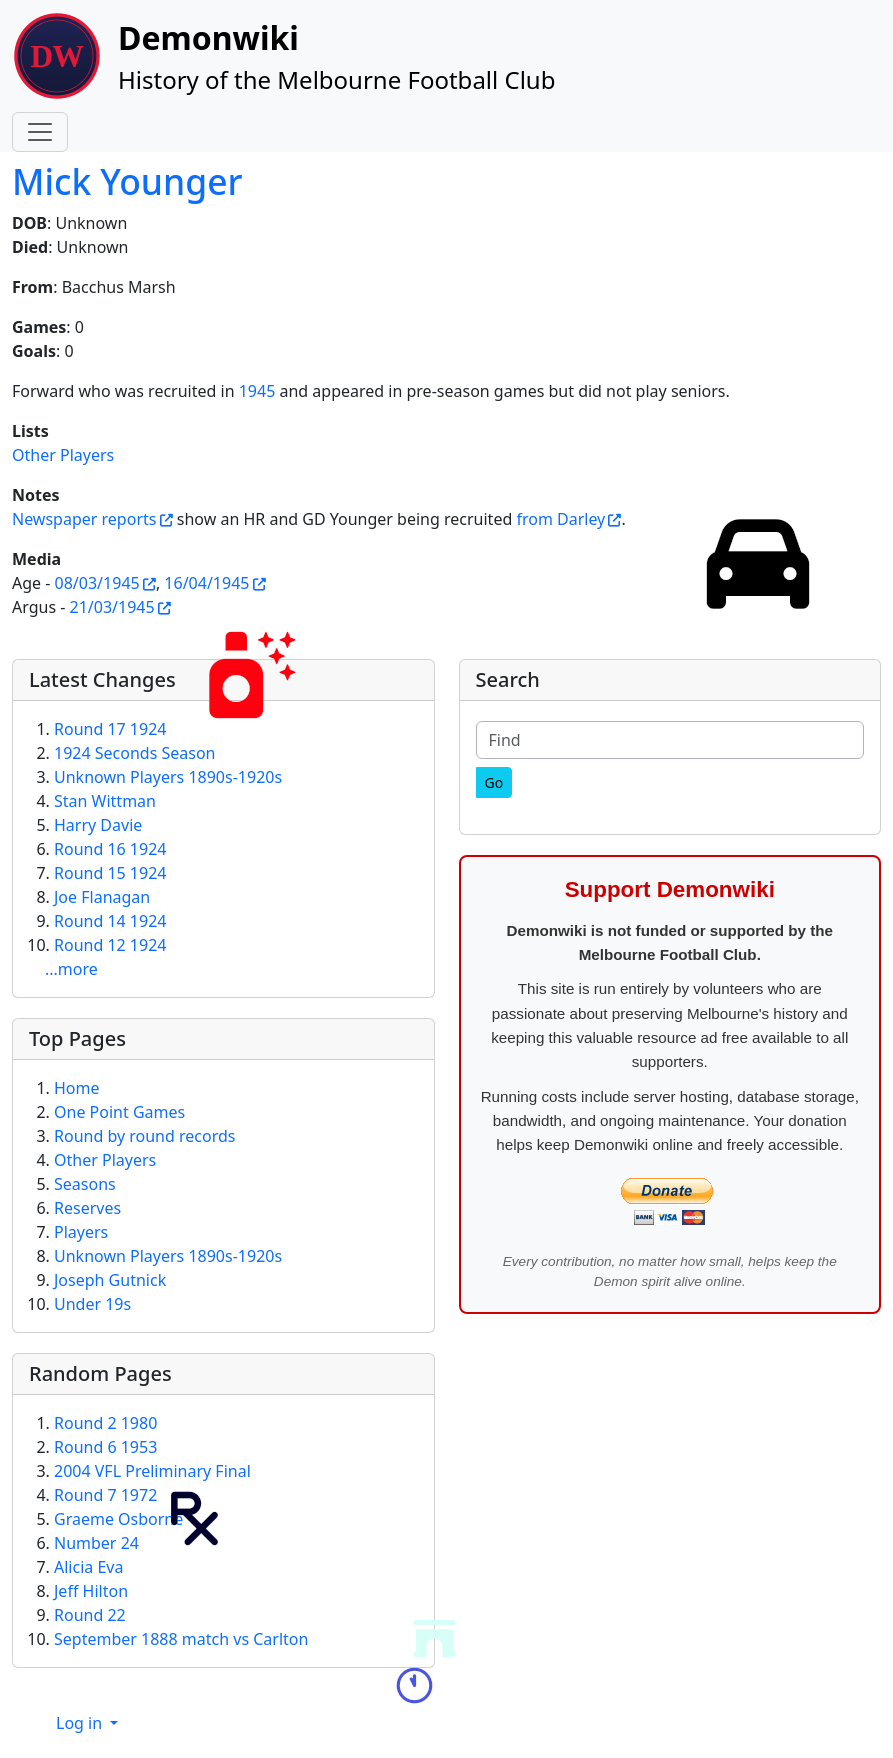  I want to click on view prescription details, so click(194, 1518).